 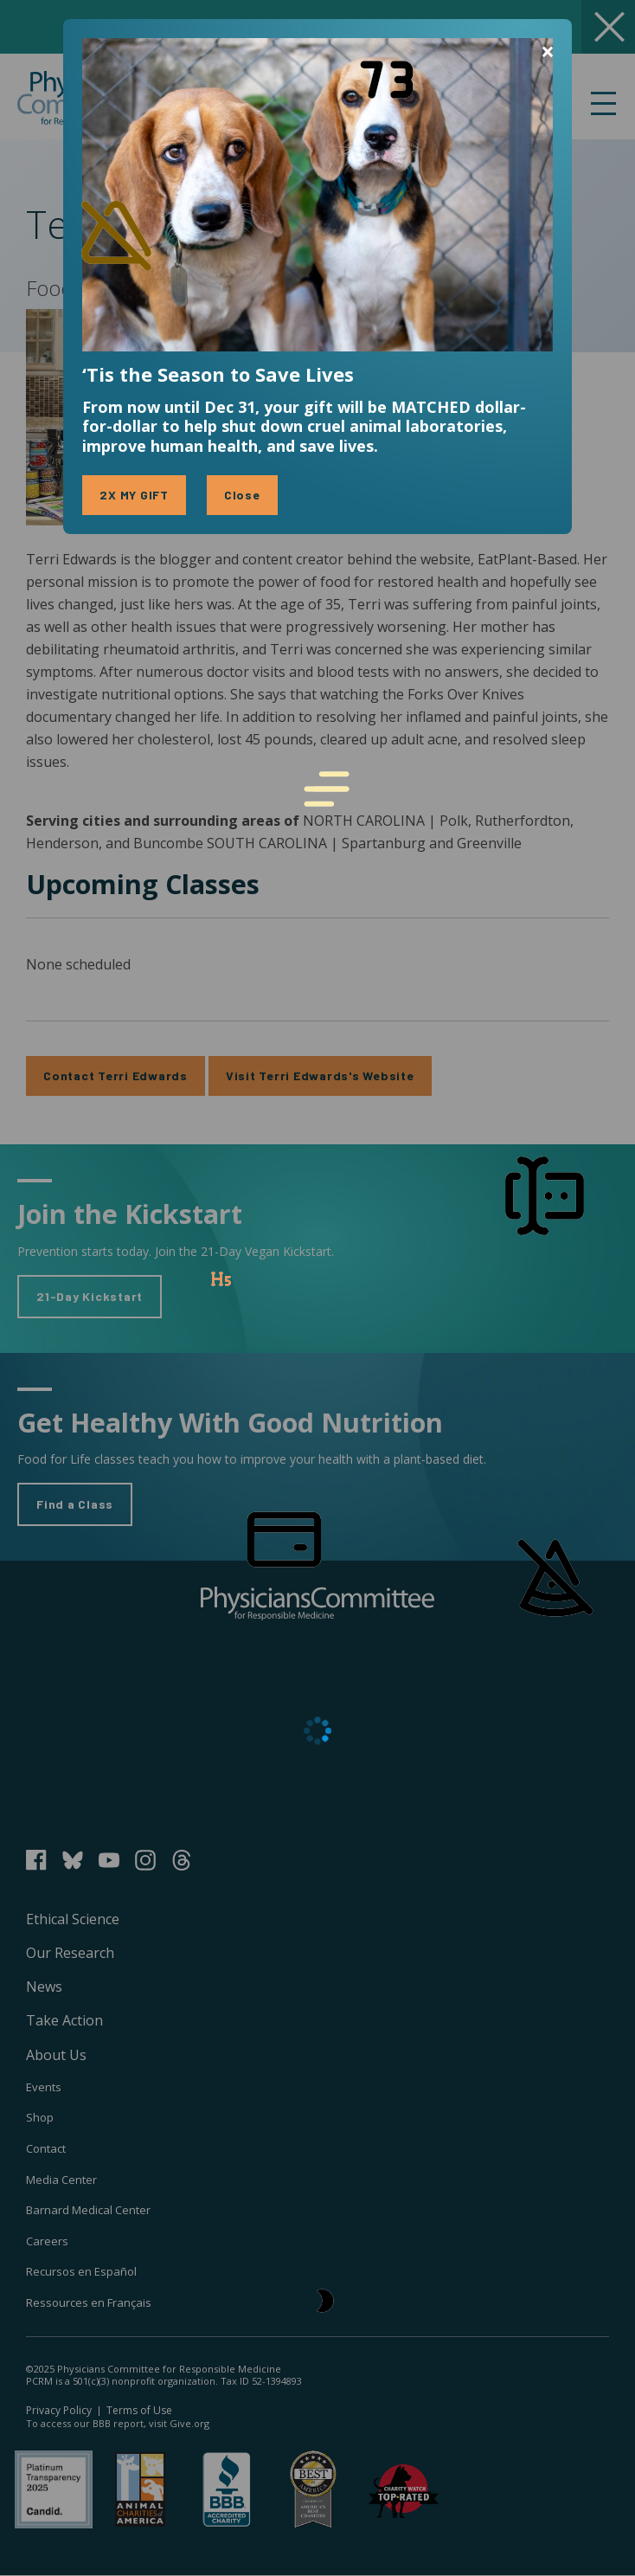 I want to click on displays the number 73 as a label or counter, so click(x=387, y=80).